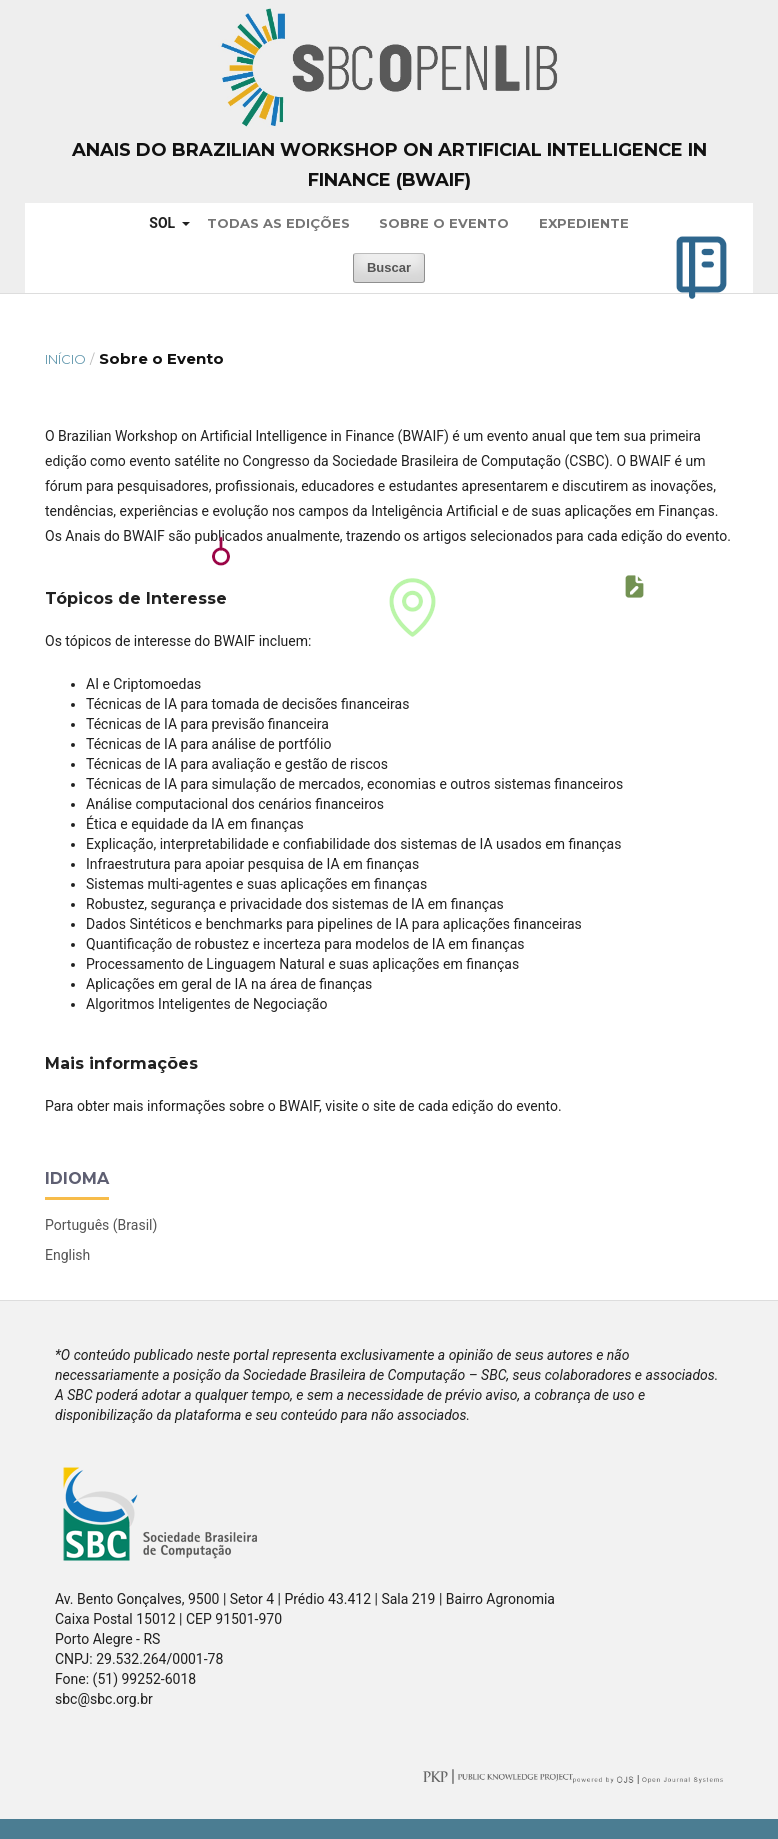 This screenshot has width=778, height=1839. What do you see at coordinates (412, 607) in the screenshot?
I see `view or set a location on the map` at bounding box center [412, 607].